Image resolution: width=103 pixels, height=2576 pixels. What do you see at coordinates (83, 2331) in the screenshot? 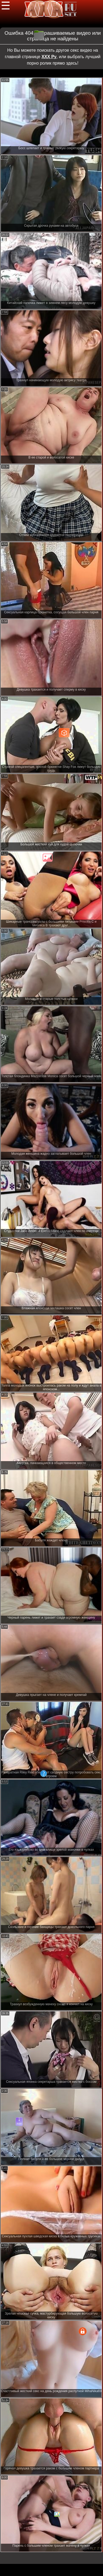
I see `access screen lock or security settings` at bounding box center [83, 2331].